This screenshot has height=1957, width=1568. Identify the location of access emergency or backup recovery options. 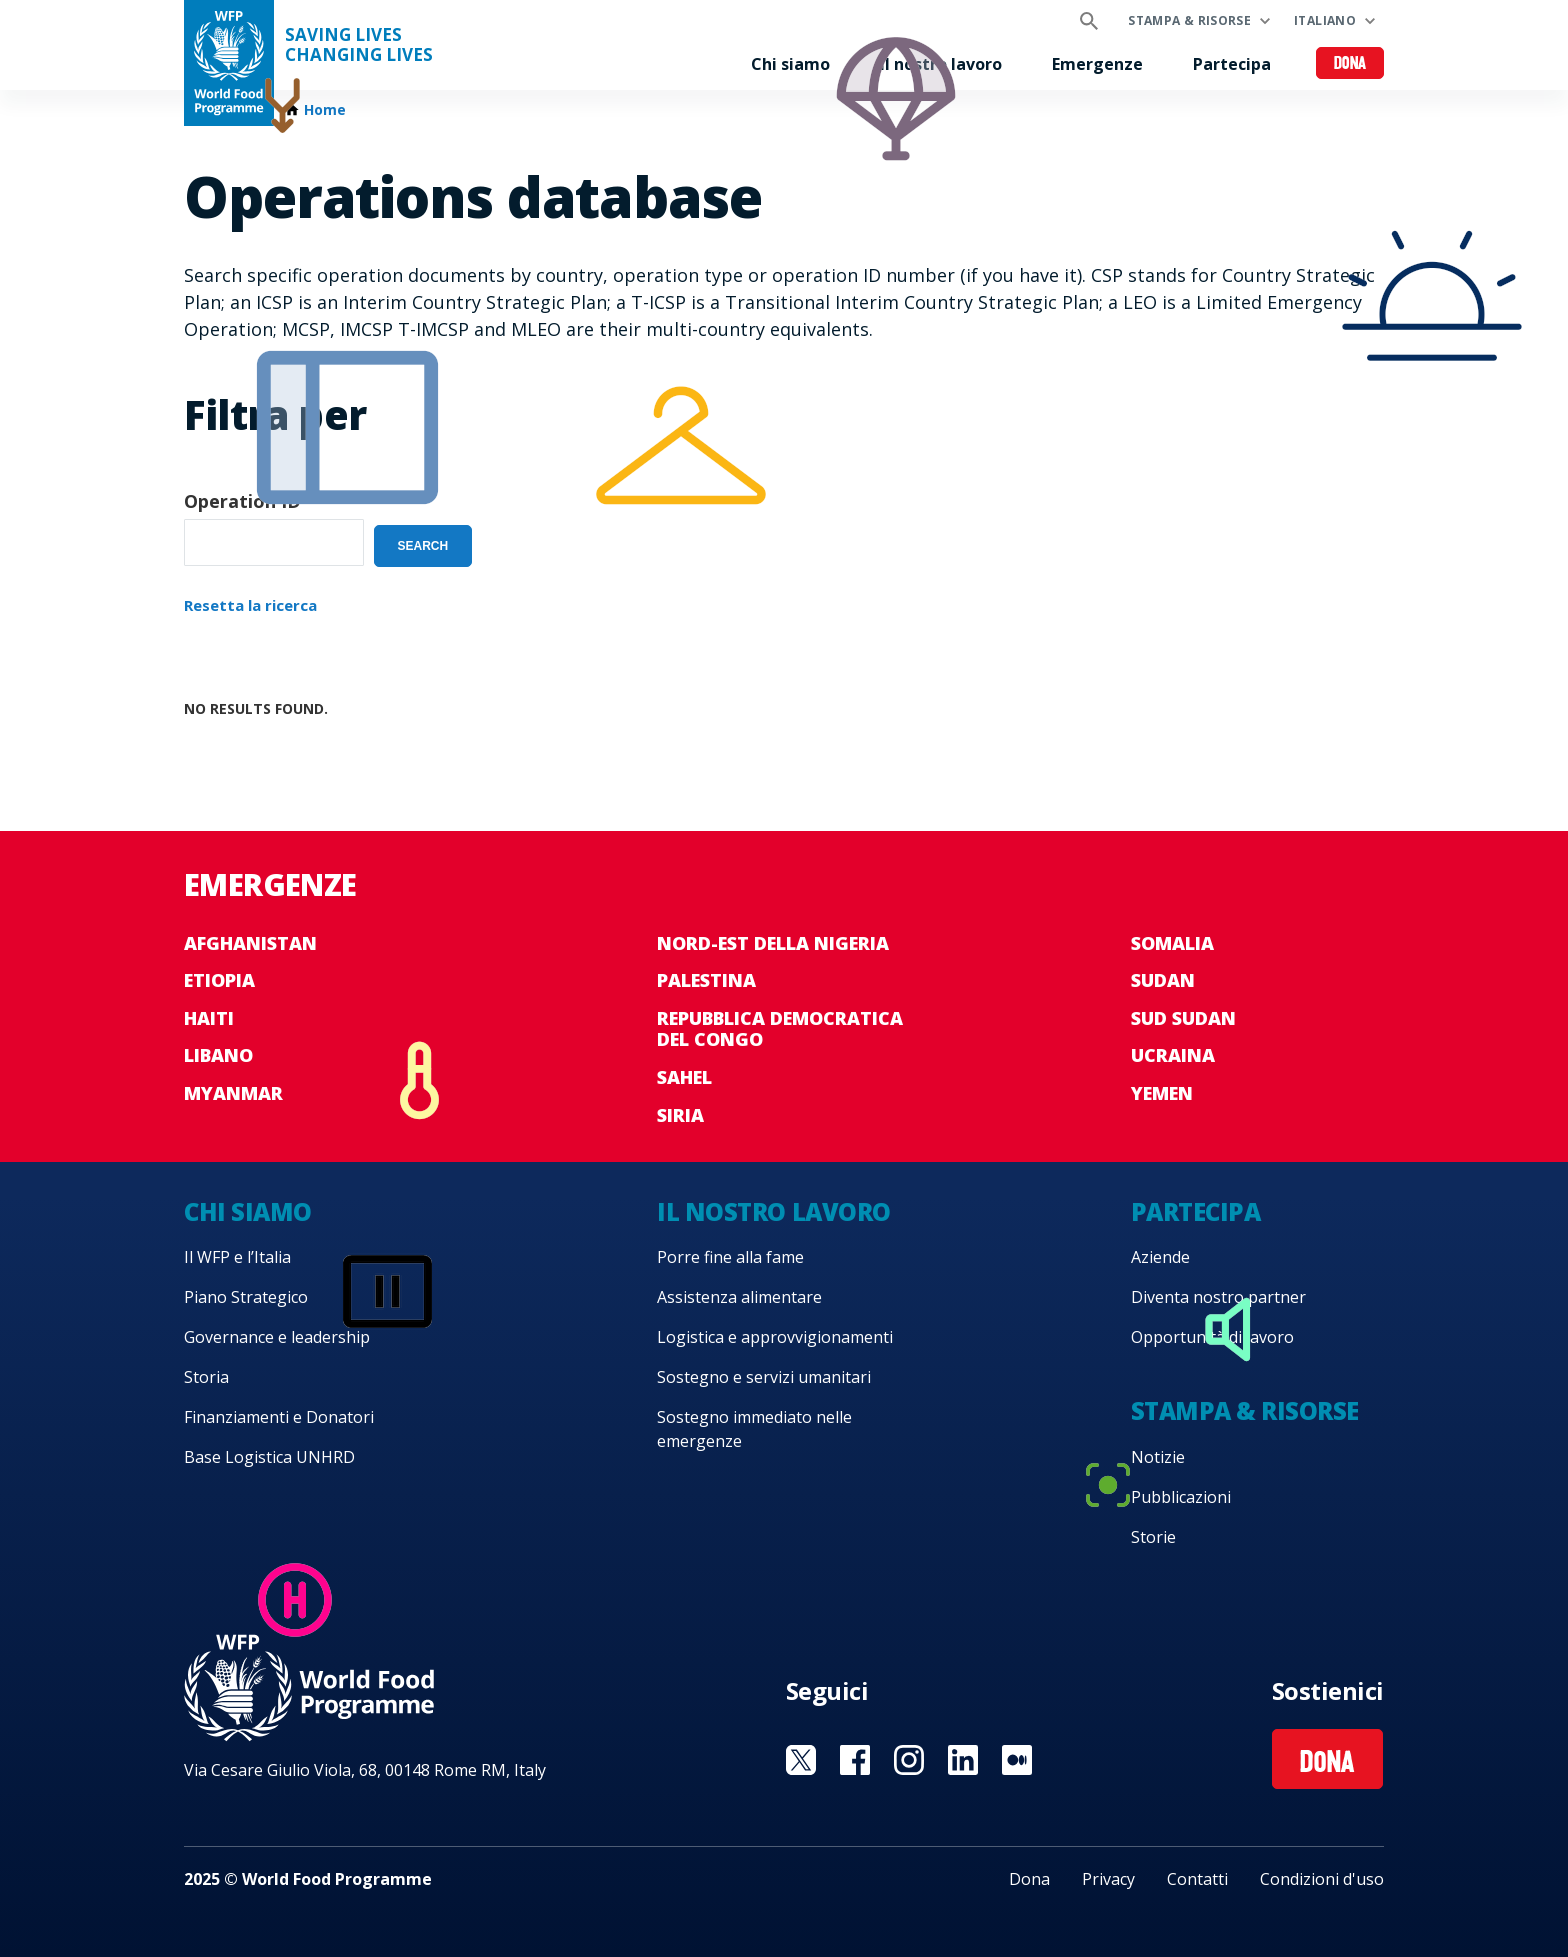
(896, 101).